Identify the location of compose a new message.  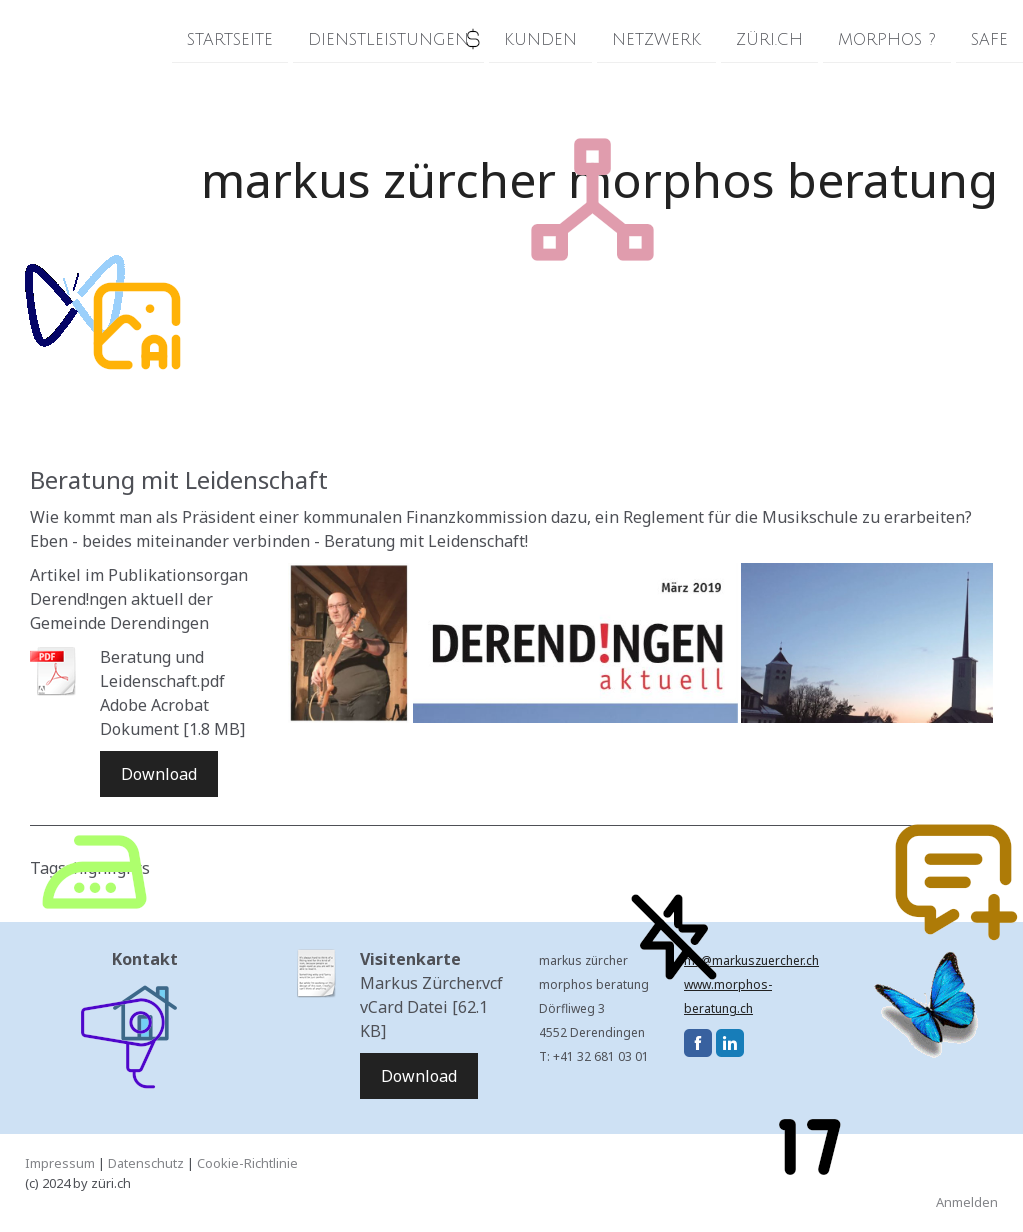
(953, 876).